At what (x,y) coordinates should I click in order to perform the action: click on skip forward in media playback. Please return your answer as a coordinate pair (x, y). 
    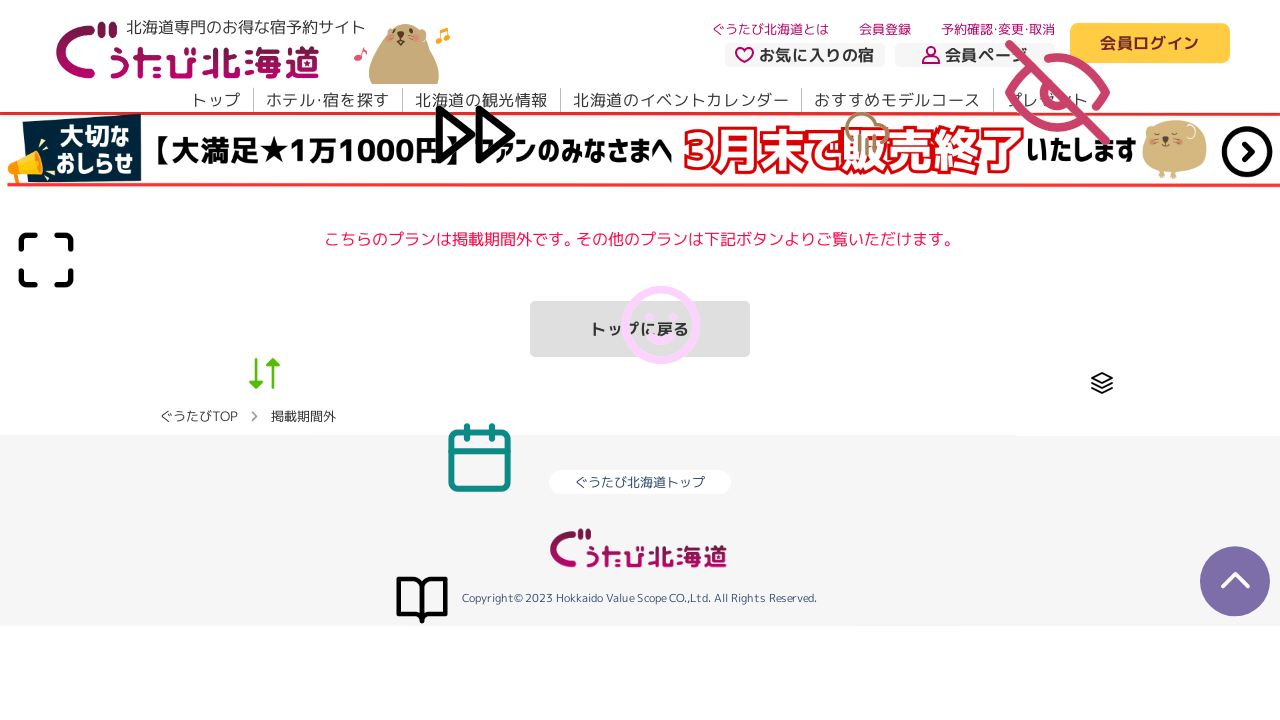
    Looking at the image, I should click on (475, 134).